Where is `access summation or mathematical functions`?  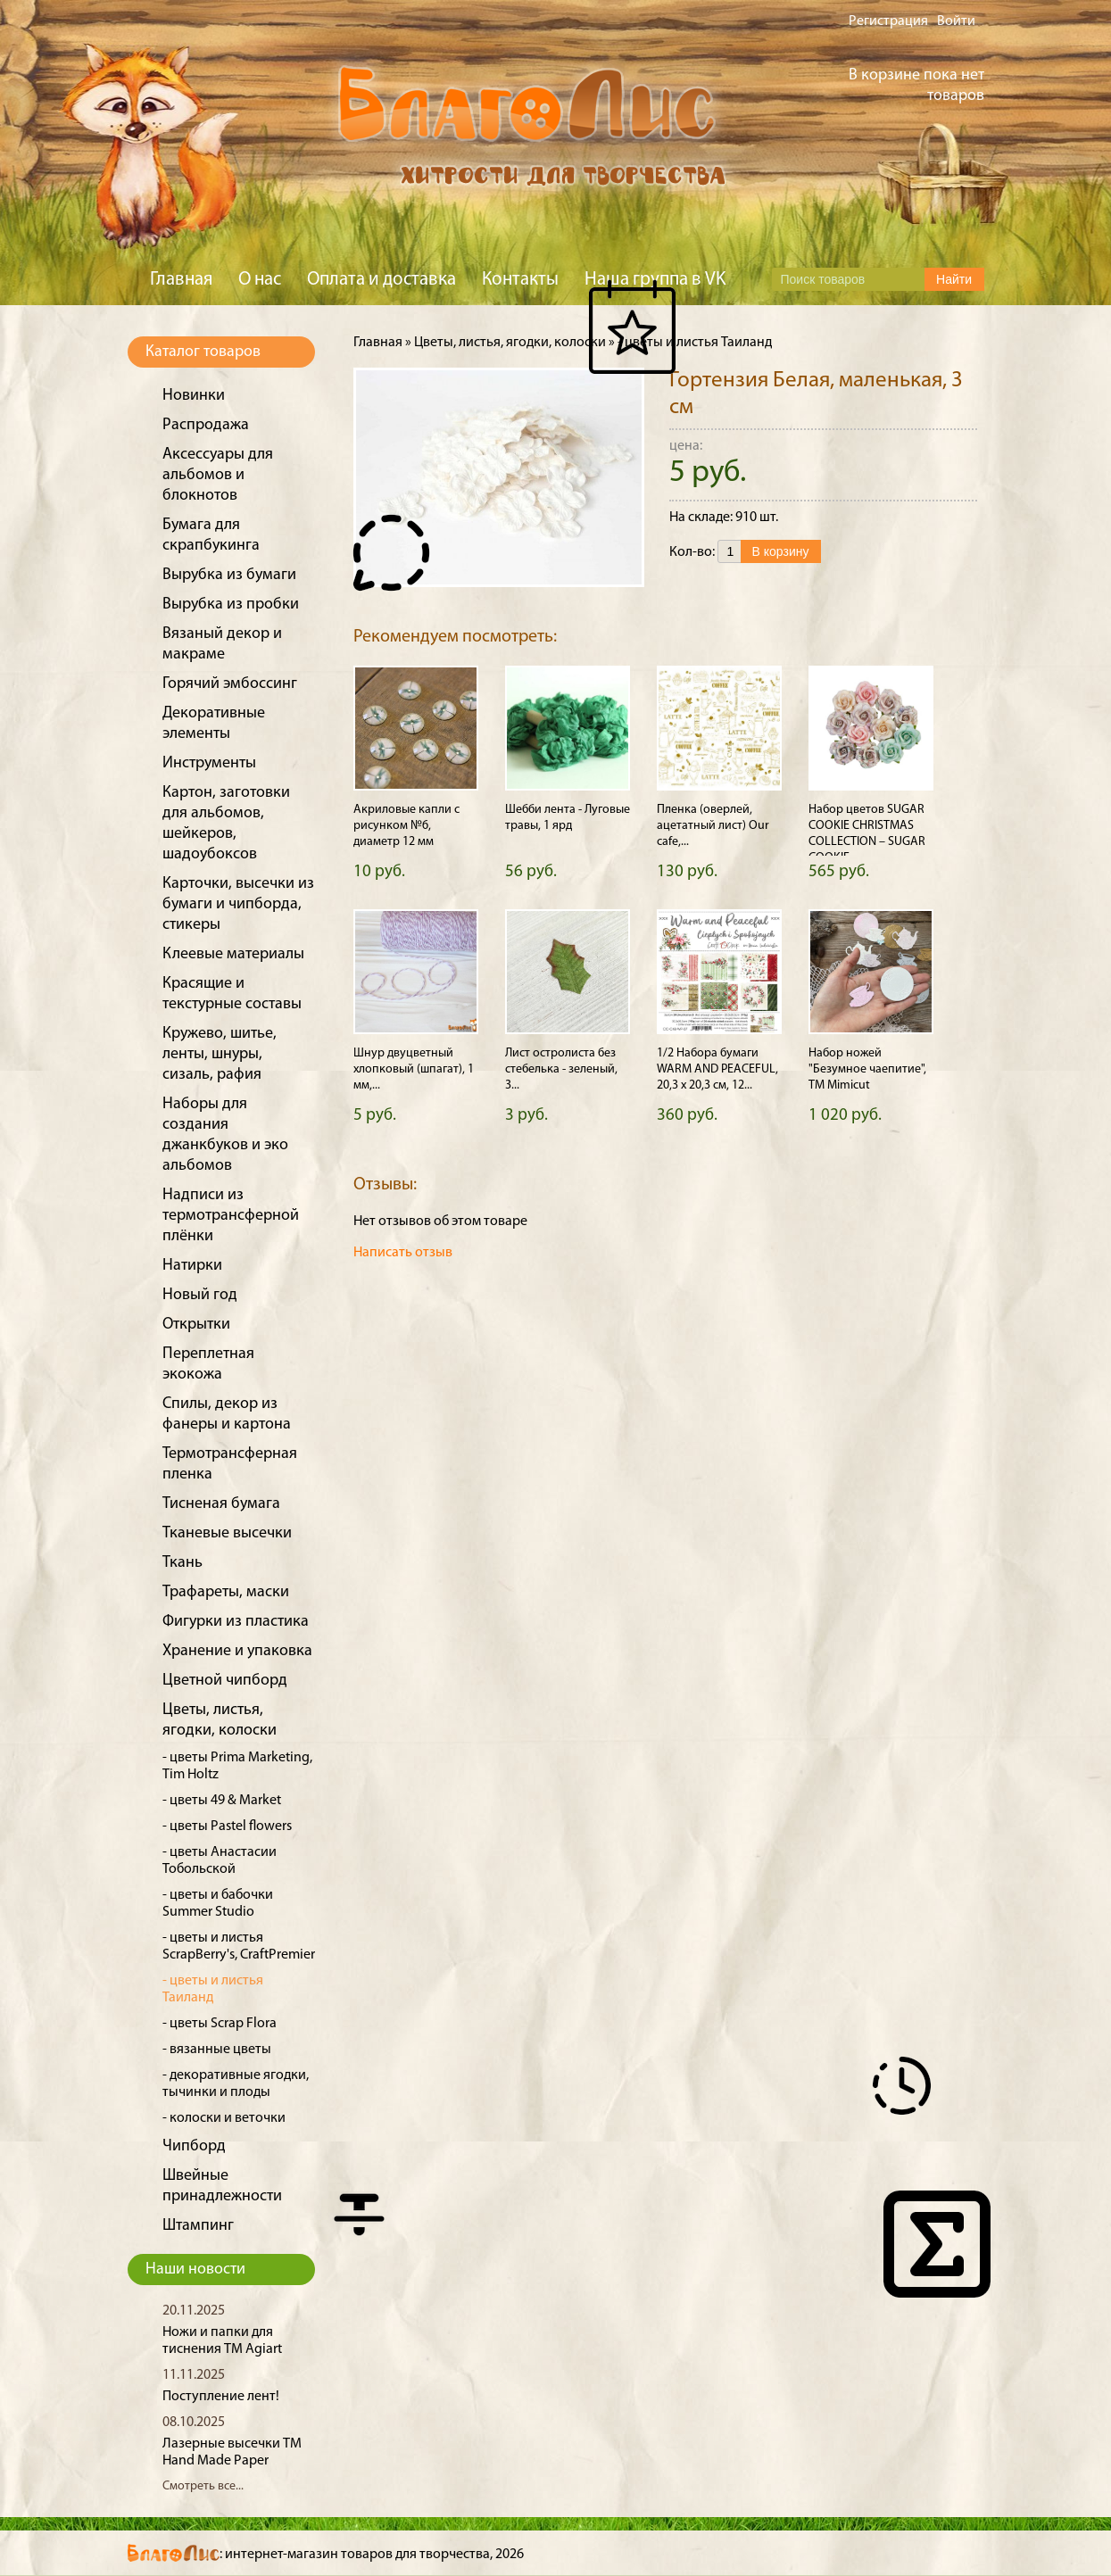 access summation or mathematical functions is located at coordinates (937, 2244).